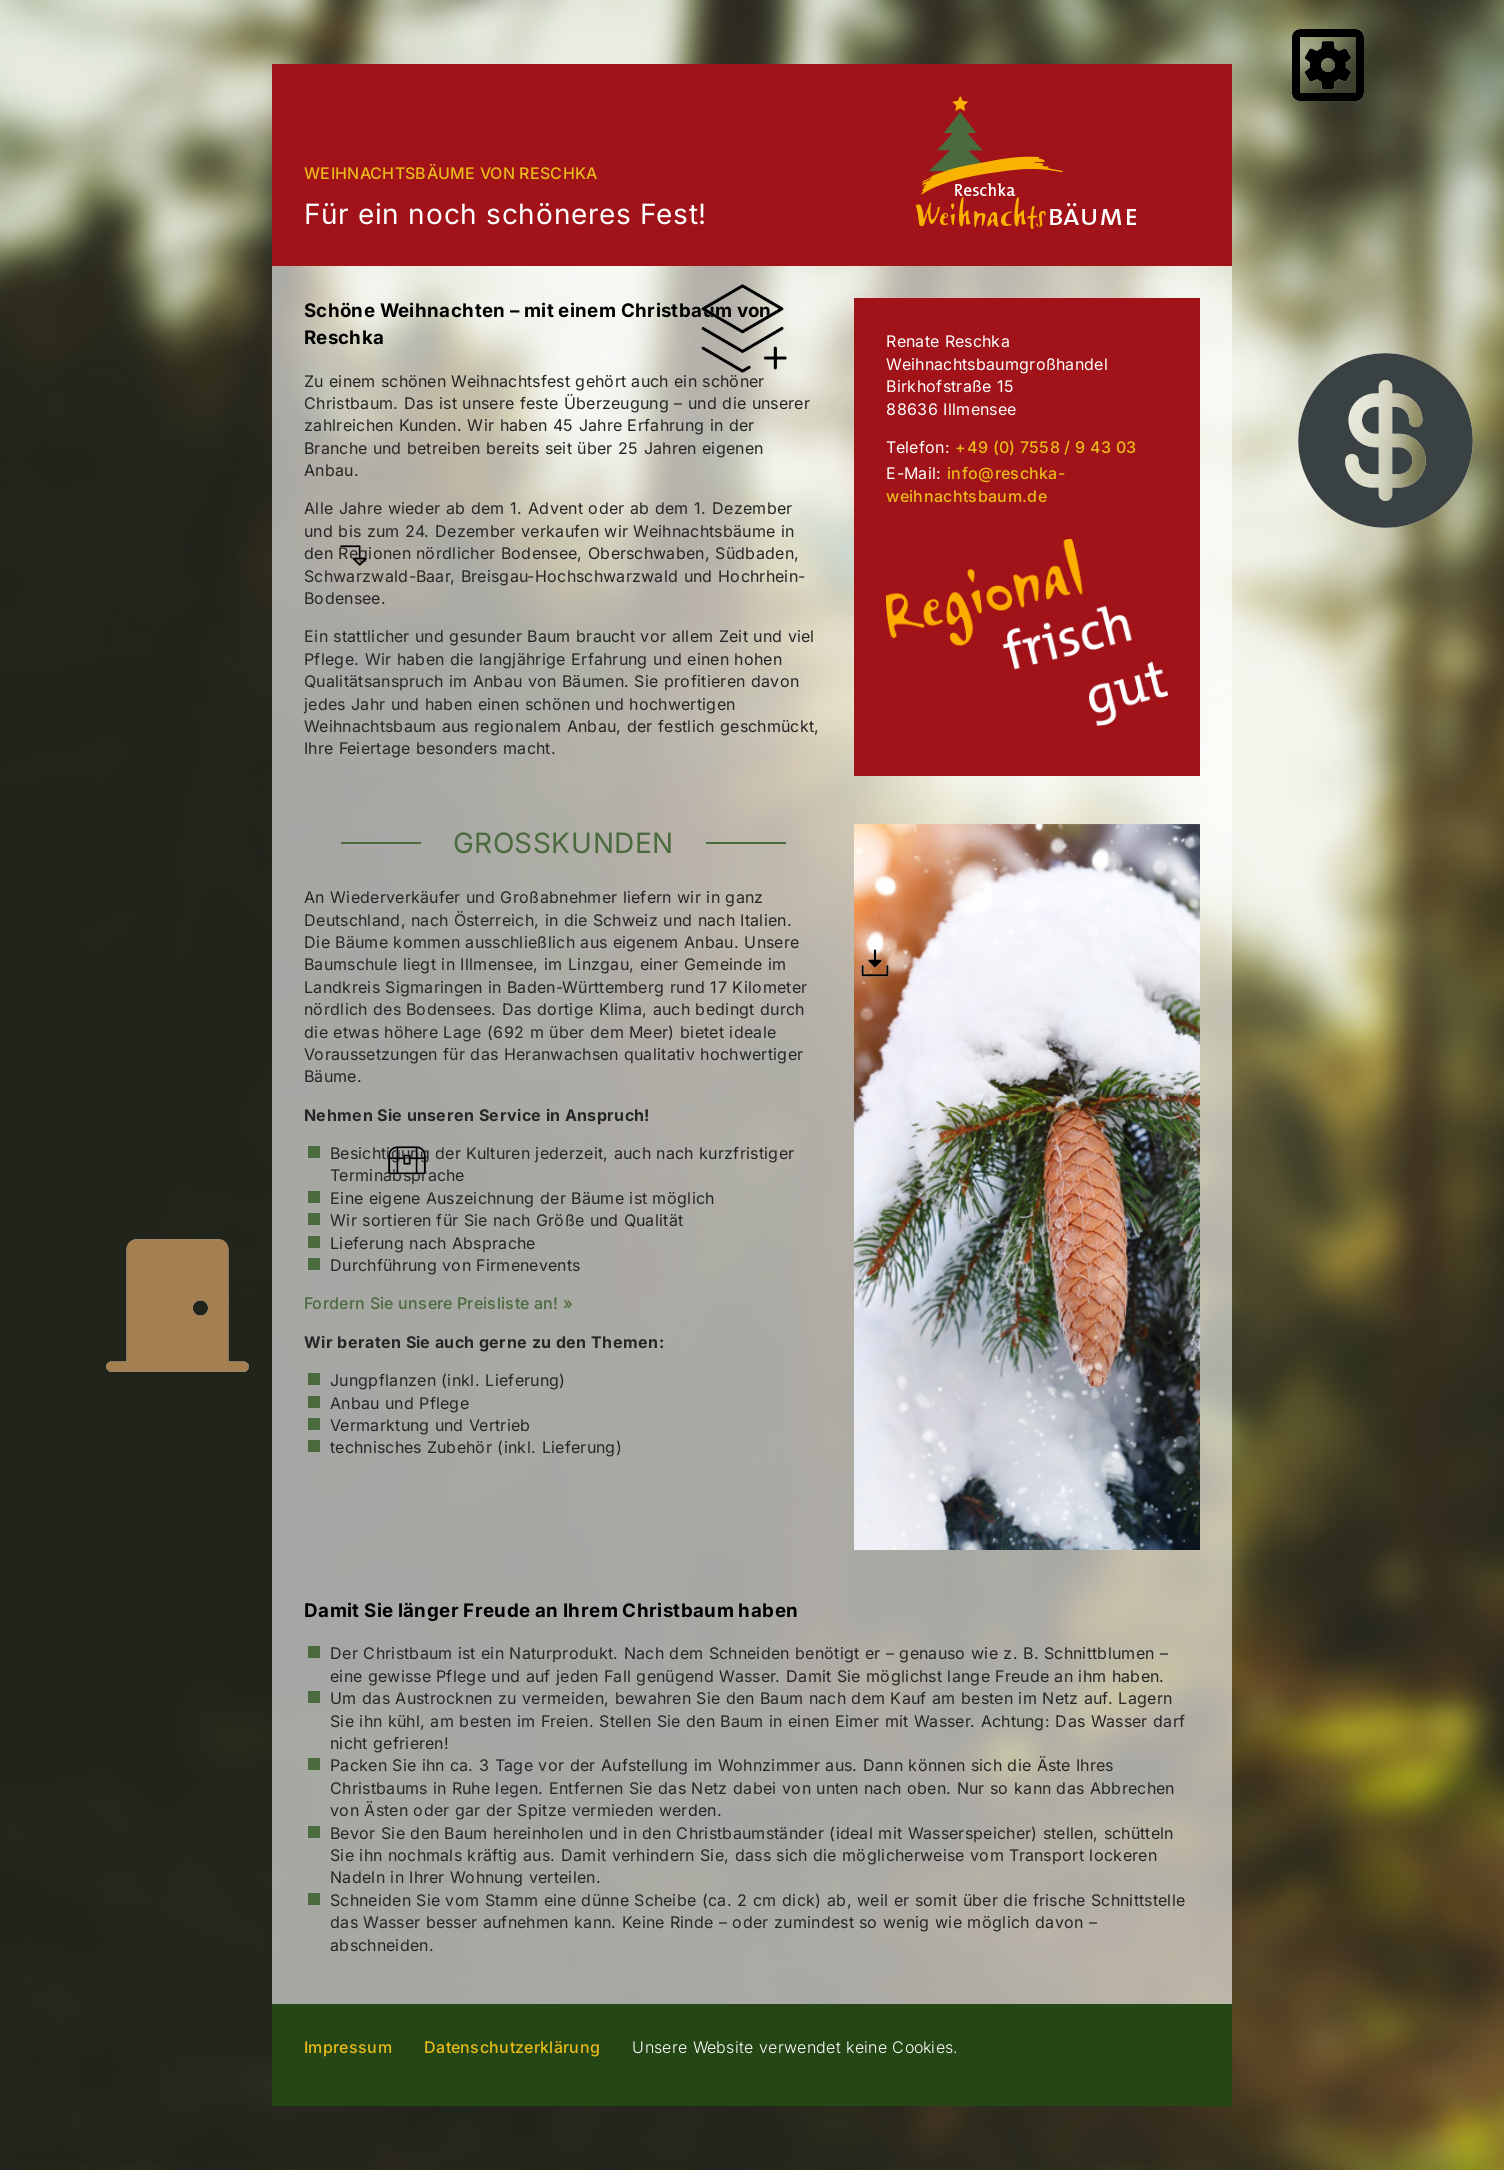  What do you see at coordinates (875, 964) in the screenshot?
I see `download a file to your device` at bounding box center [875, 964].